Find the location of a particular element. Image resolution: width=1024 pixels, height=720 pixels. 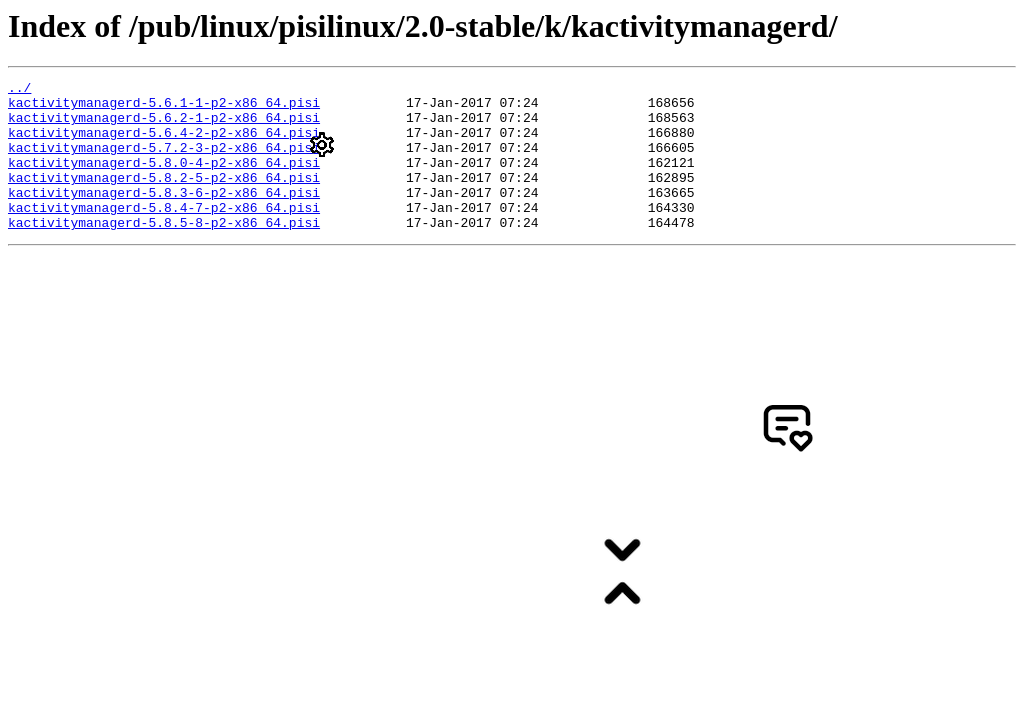

collapse expanded content is located at coordinates (622, 571).